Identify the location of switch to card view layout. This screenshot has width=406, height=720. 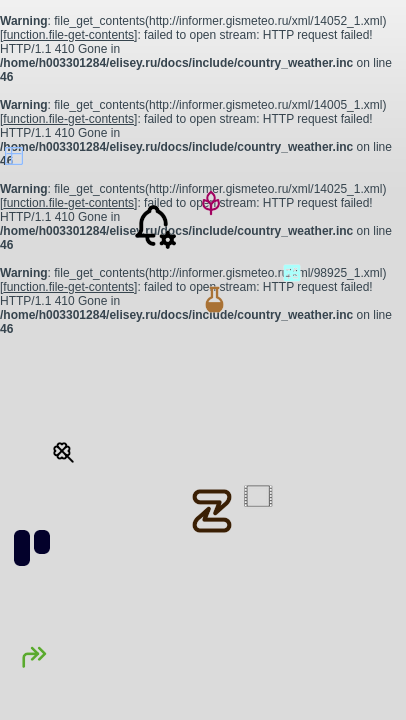
(32, 548).